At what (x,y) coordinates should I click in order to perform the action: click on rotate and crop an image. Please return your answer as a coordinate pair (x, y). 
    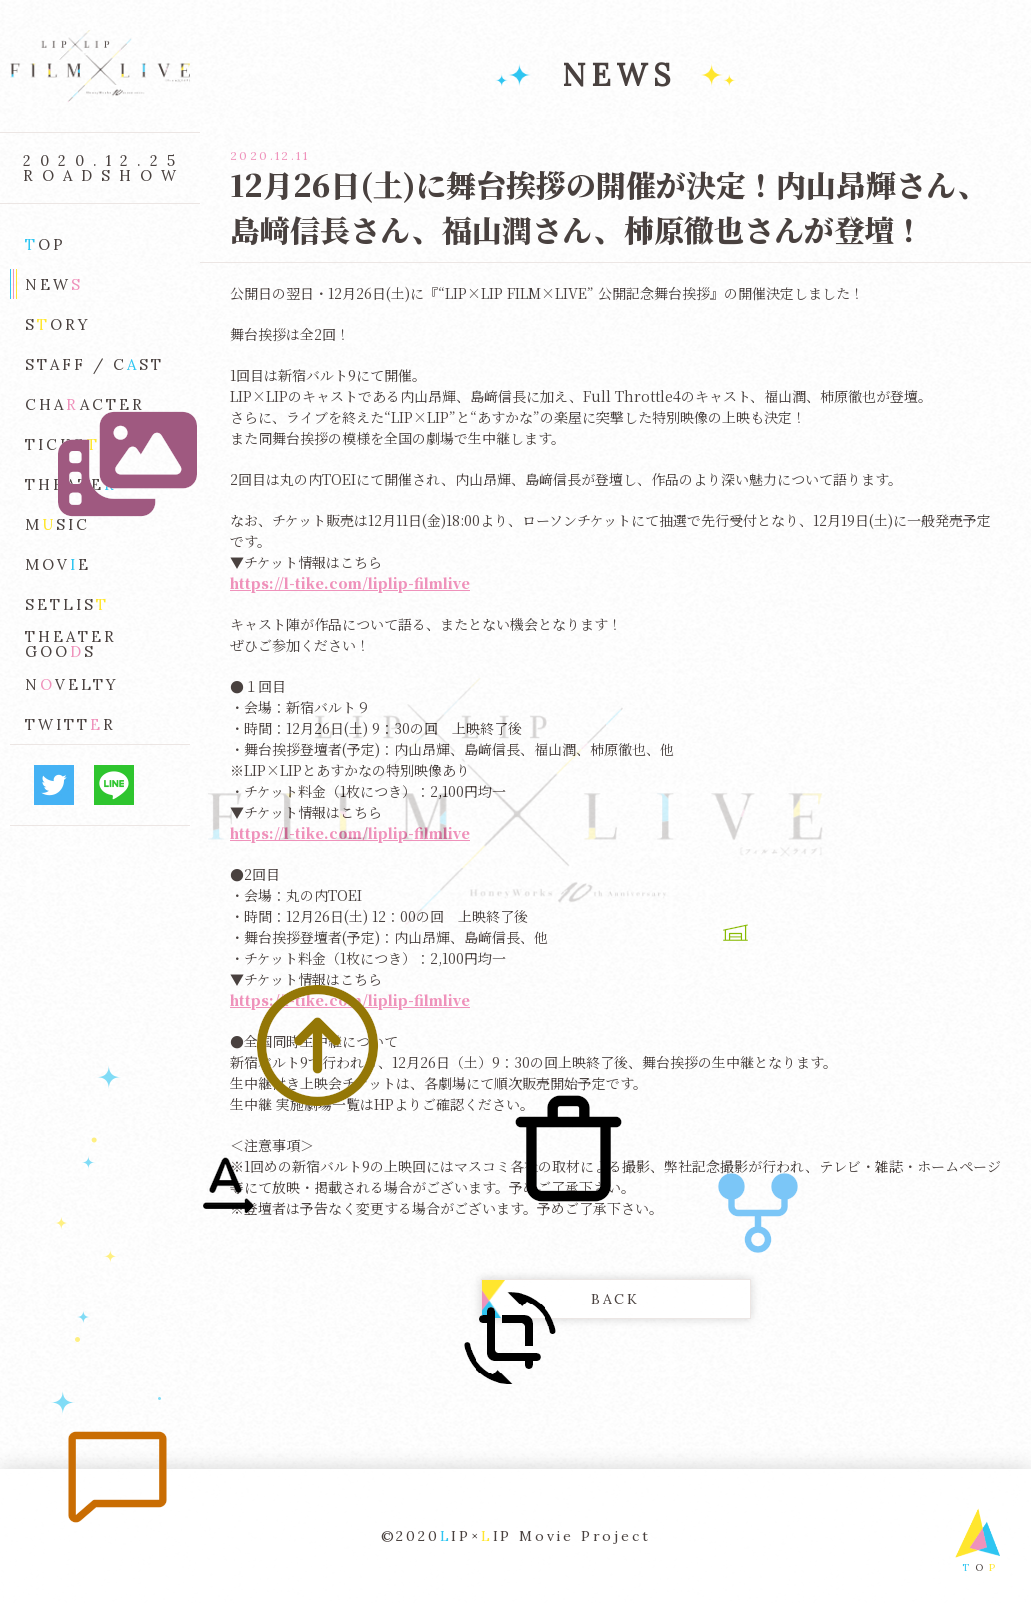
    Looking at the image, I should click on (510, 1338).